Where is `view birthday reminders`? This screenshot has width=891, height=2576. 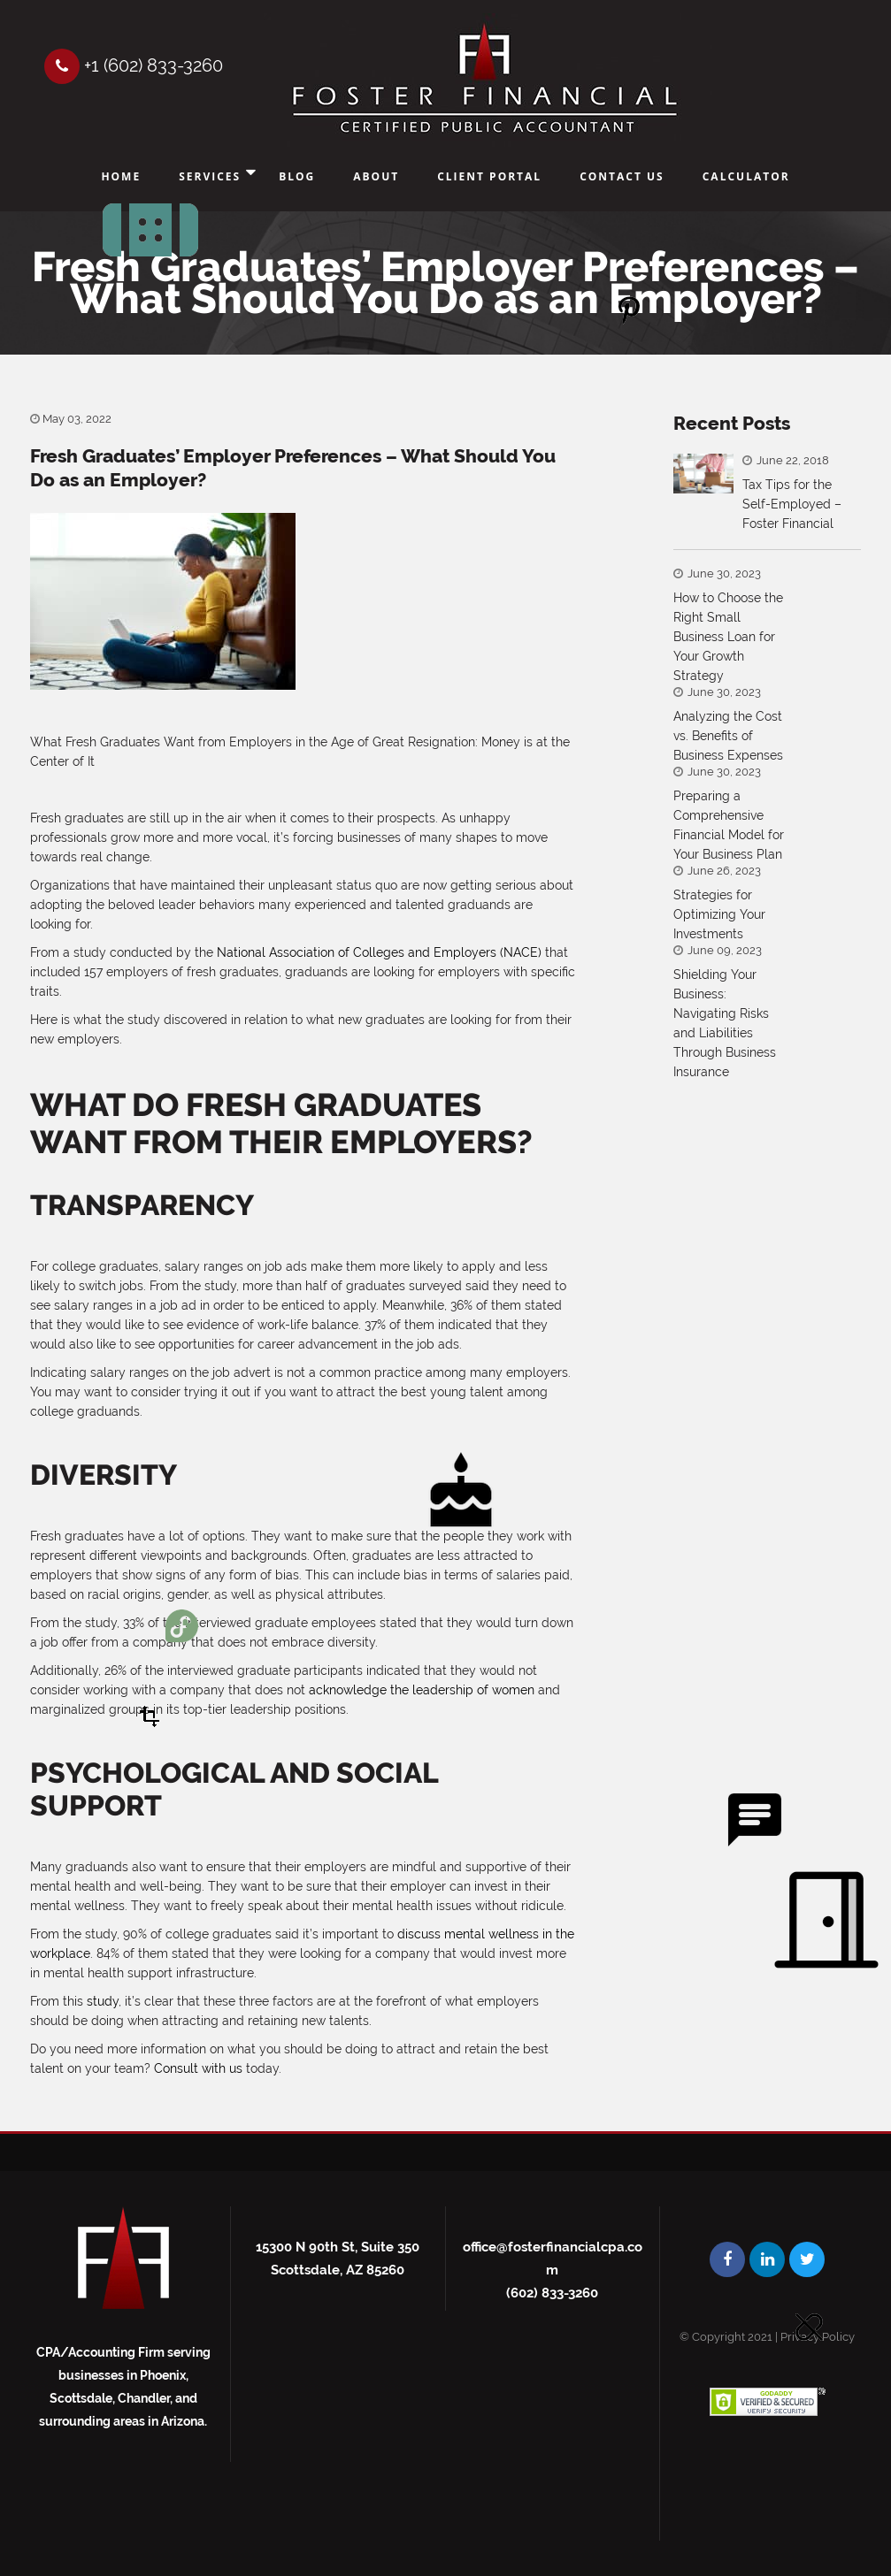
view birthday reminders is located at coordinates (461, 1493).